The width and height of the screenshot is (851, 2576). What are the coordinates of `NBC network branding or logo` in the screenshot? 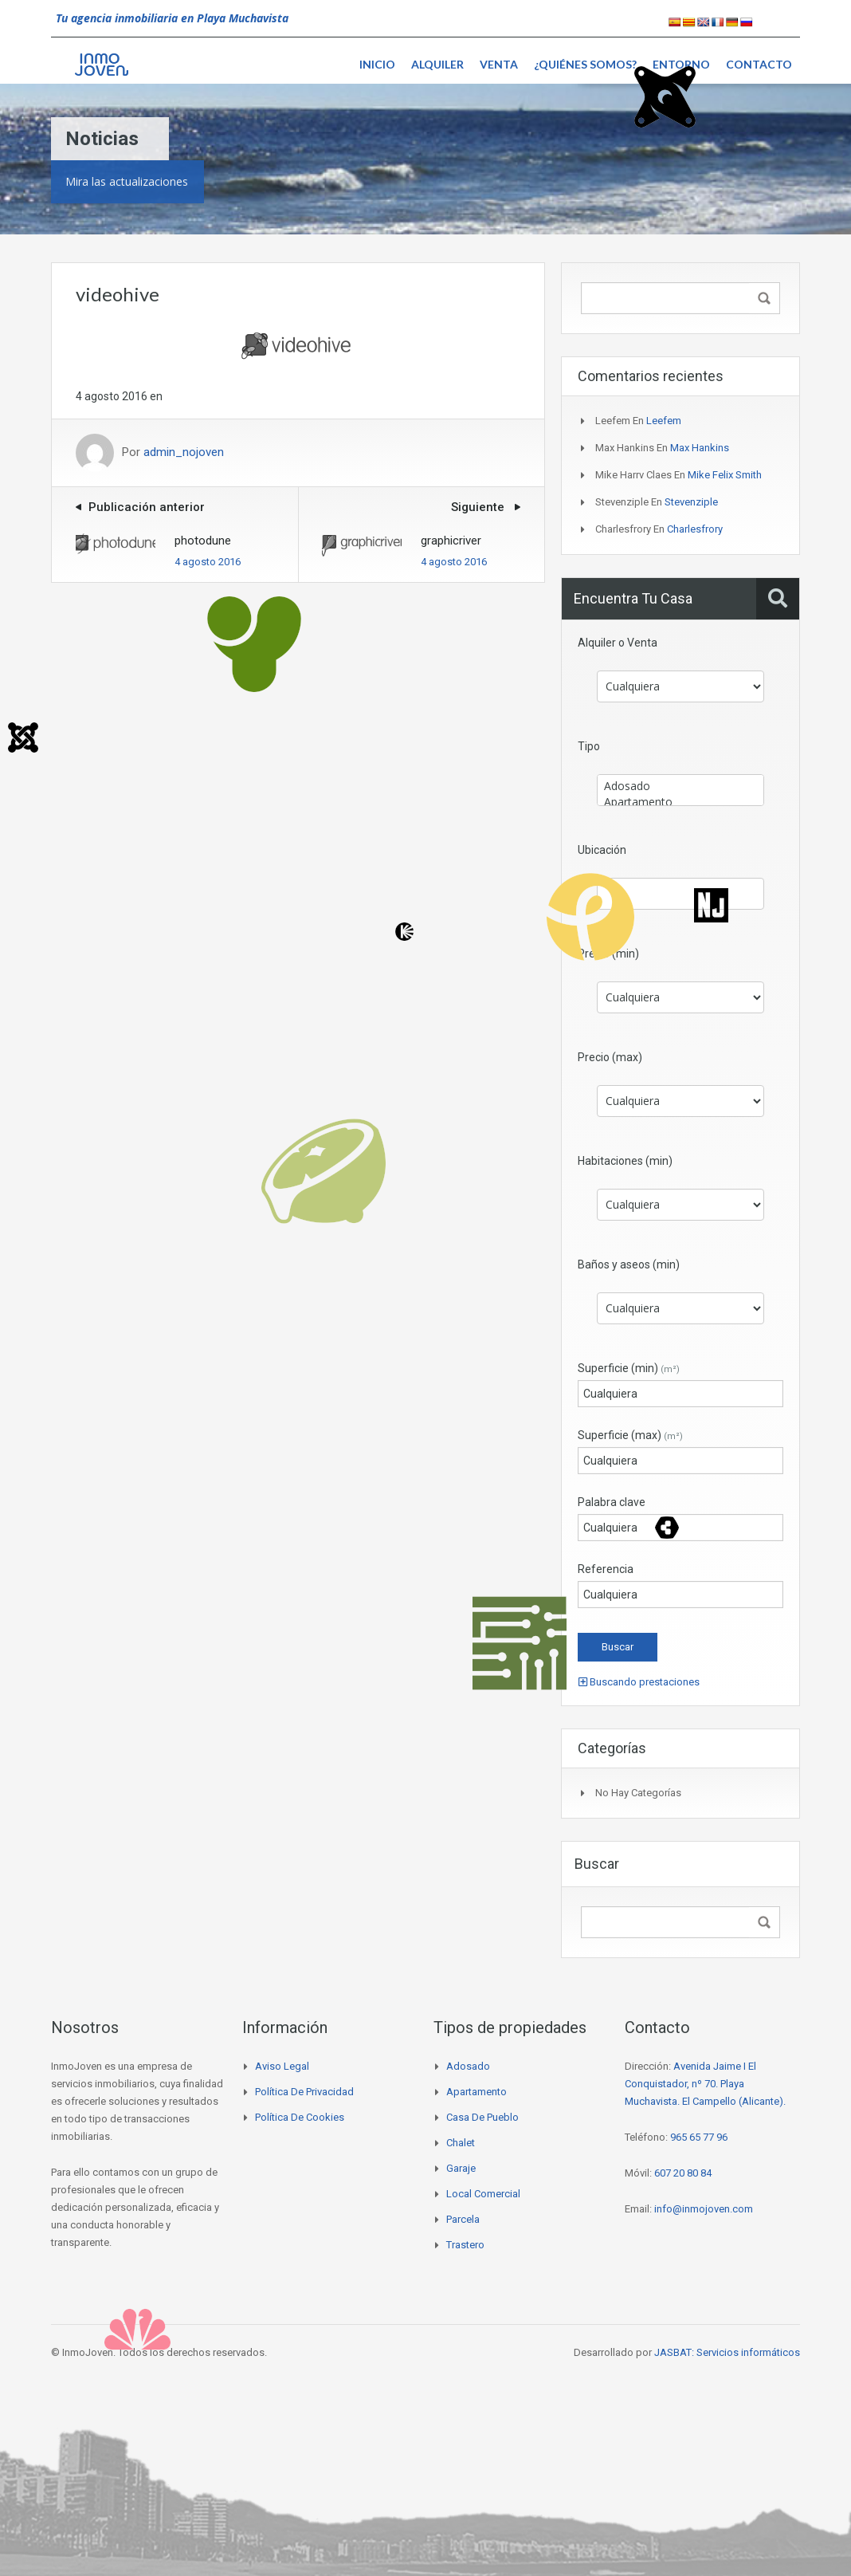 It's located at (137, 2329).